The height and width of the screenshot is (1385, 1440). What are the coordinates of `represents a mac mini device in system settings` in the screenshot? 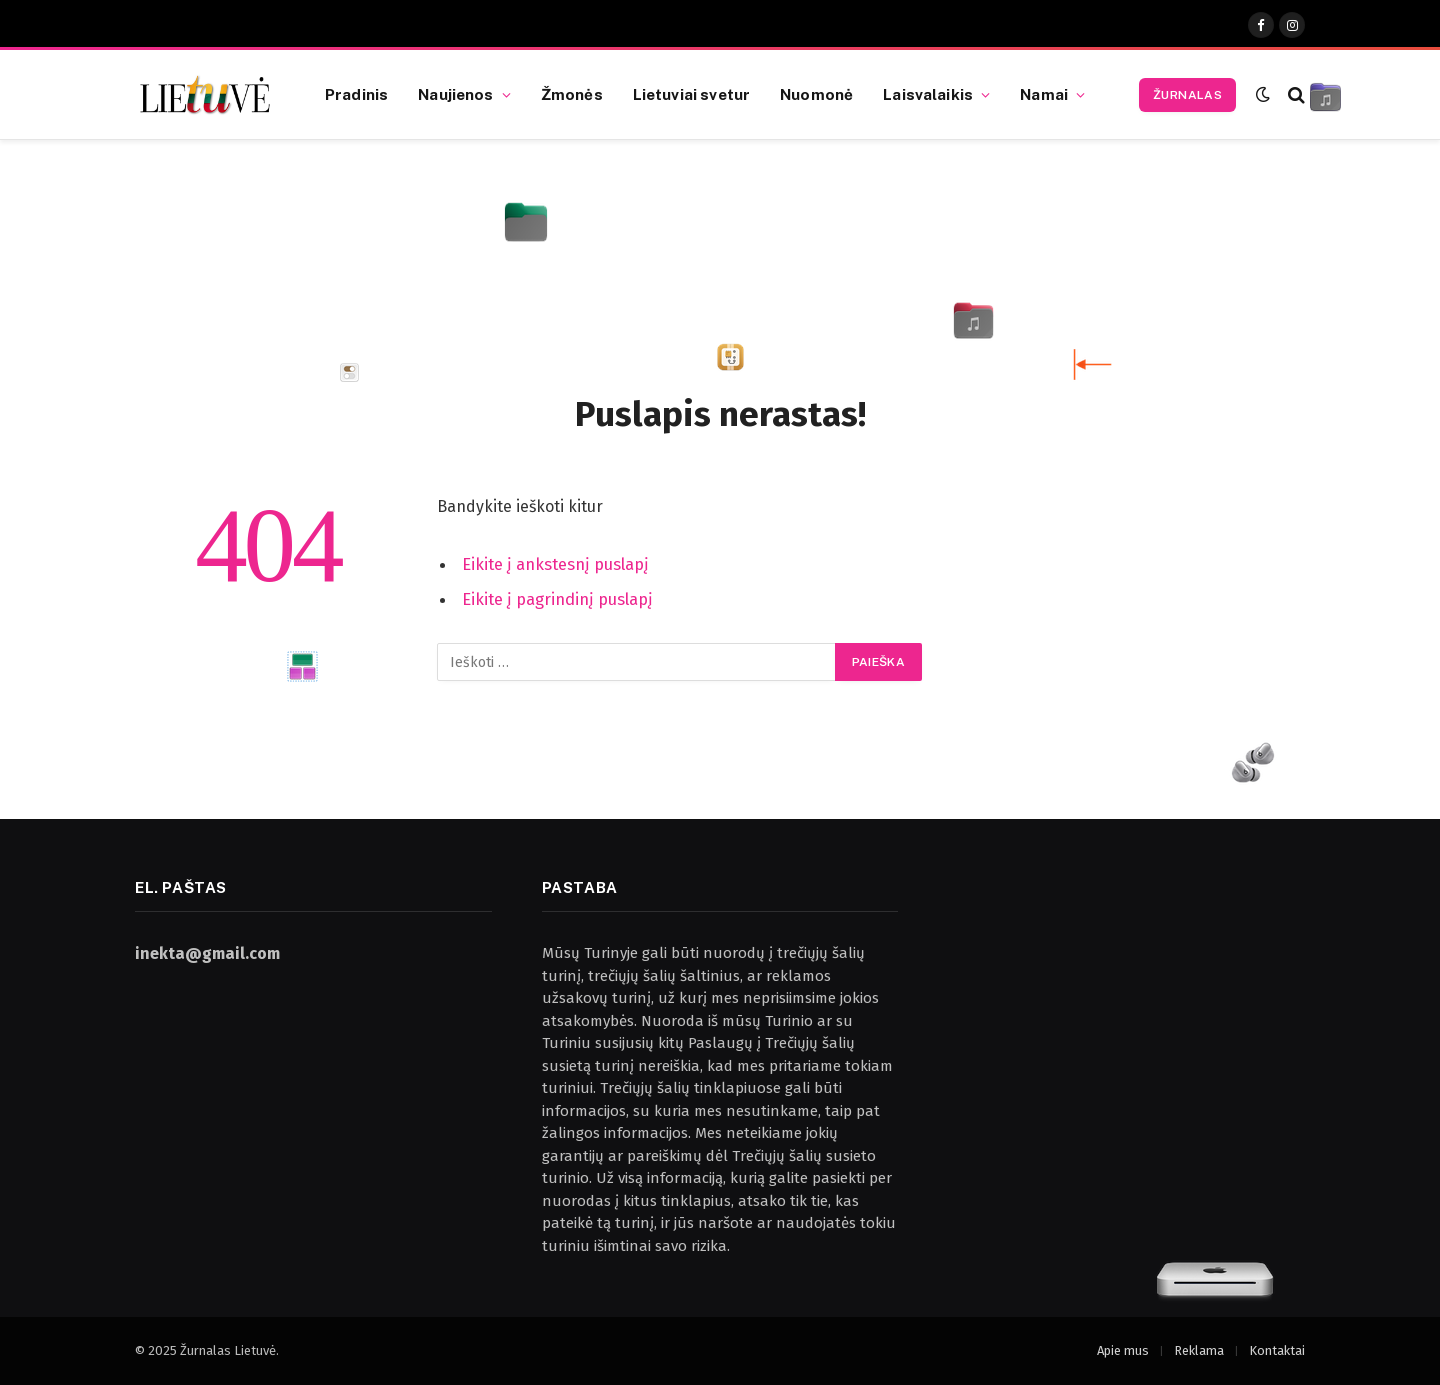 It's located at (1215, 1262).